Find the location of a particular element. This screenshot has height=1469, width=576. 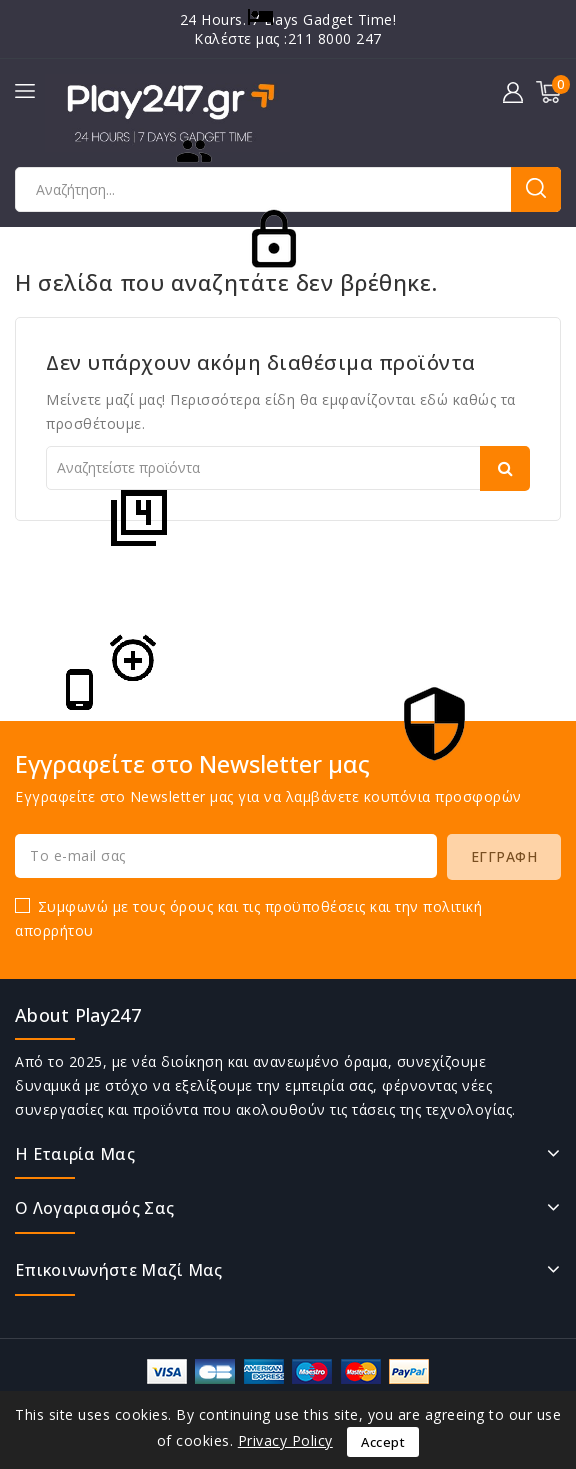

find nearby hotels or accommodations is located at coordinates (260, 16).